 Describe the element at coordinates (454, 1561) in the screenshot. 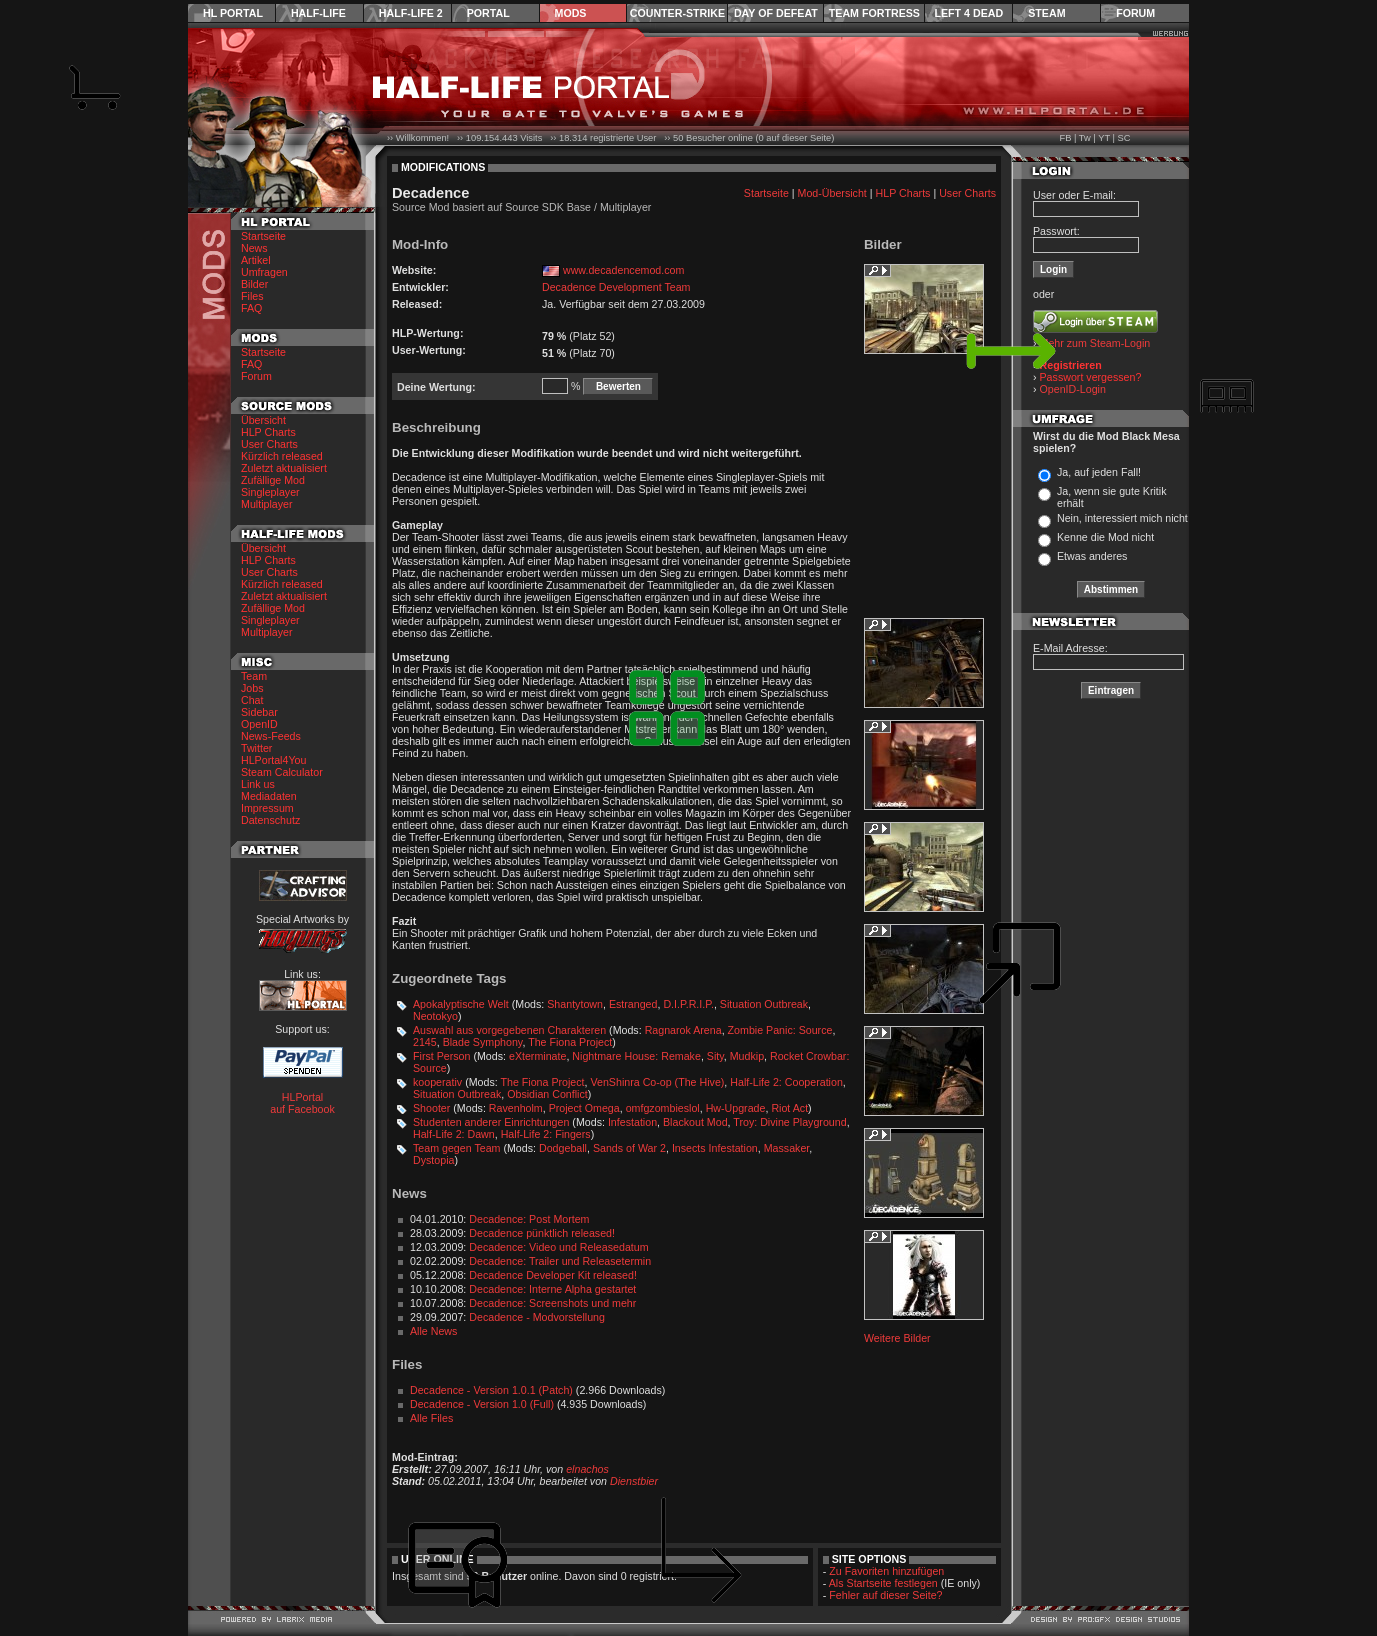

I see `view certification or credentials` at that location.